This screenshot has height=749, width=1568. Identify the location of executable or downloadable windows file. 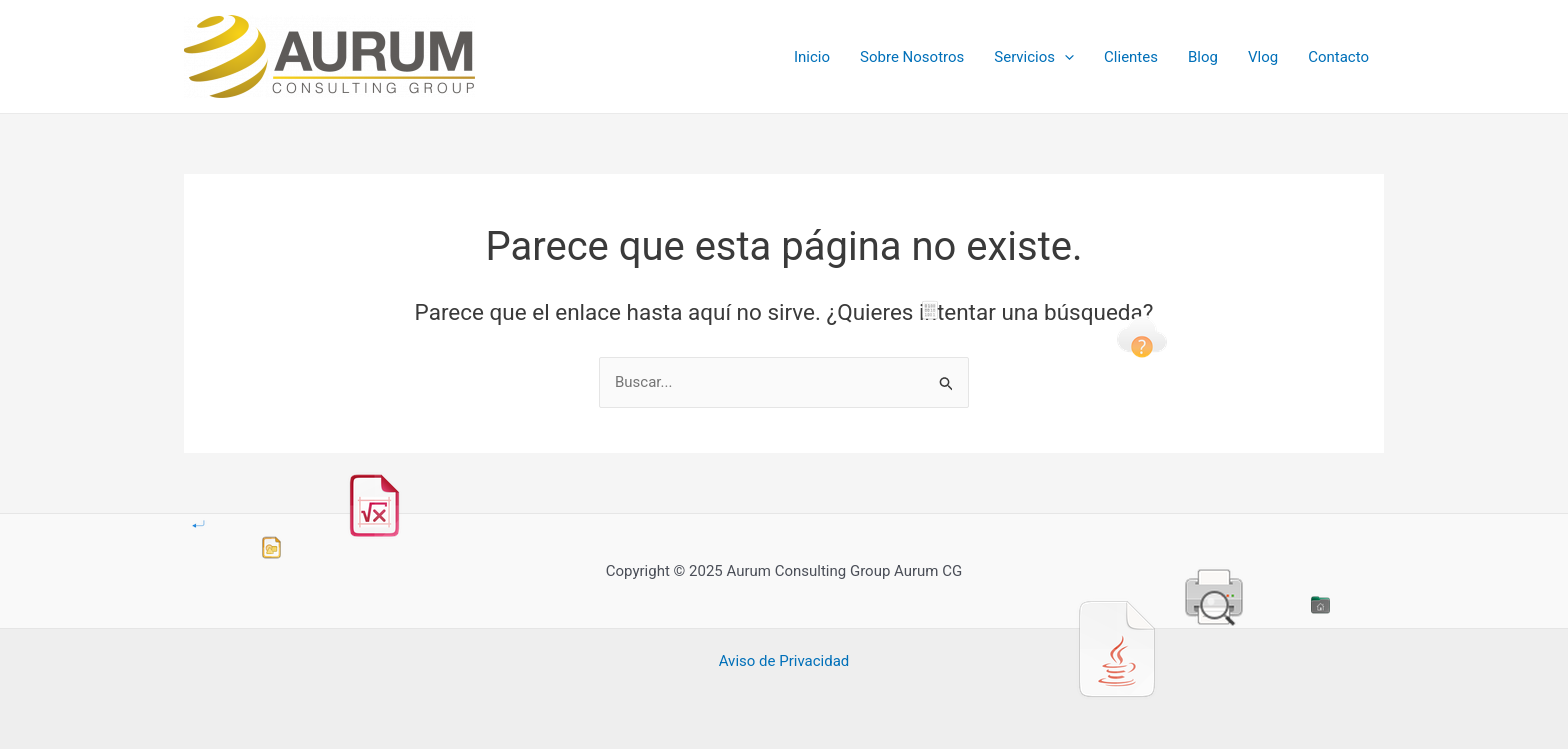
(930, 310).